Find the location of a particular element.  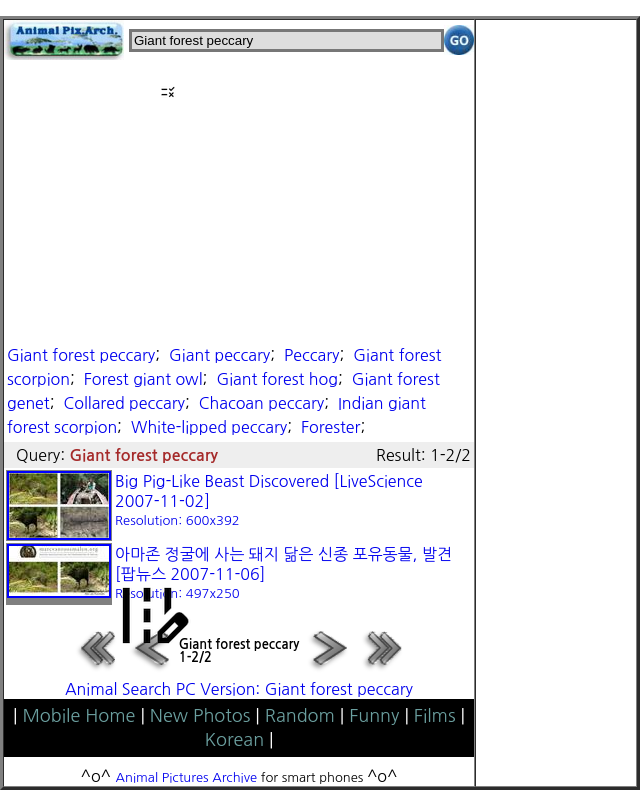

review items with pass/fail status is located at coordinates (168, 92).